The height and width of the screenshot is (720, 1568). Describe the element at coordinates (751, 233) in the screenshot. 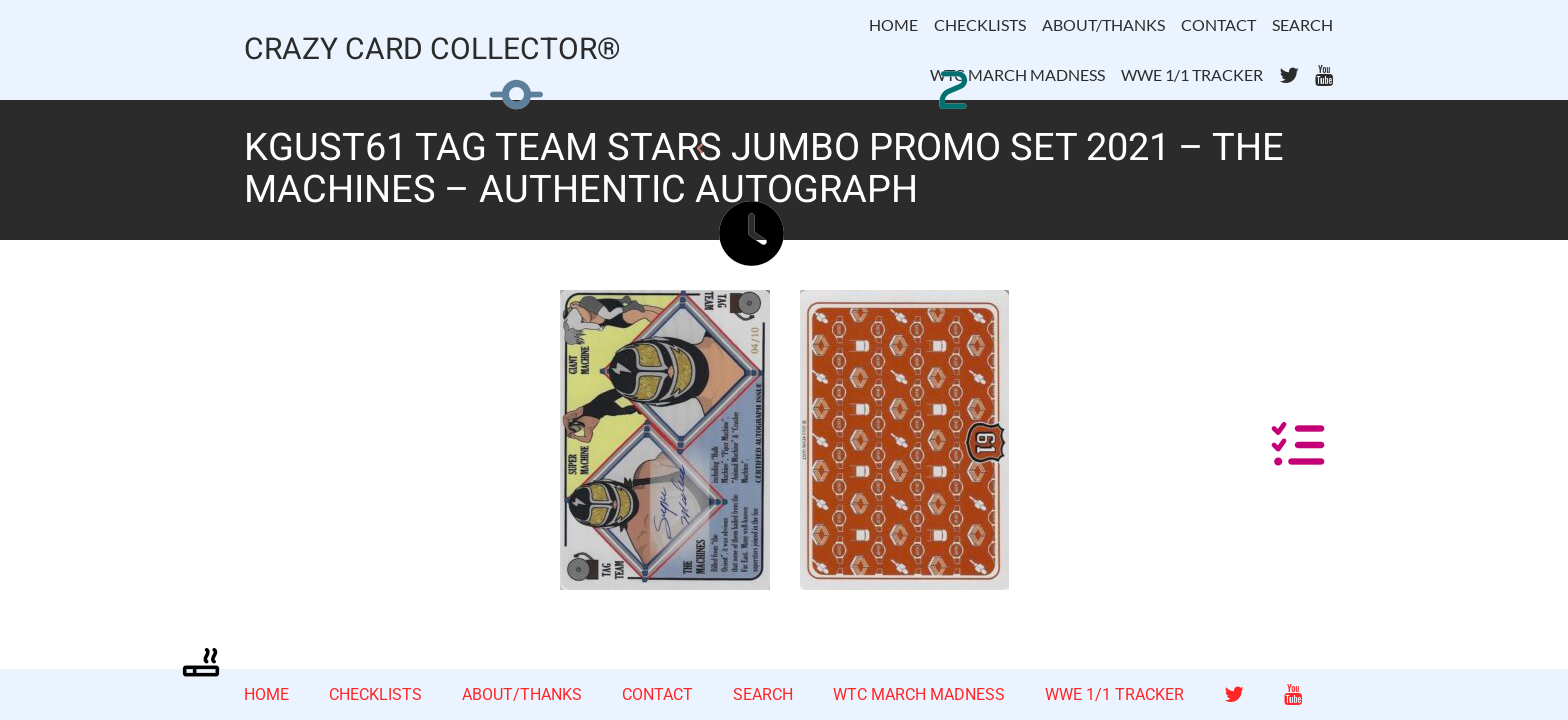

I see `view time or clock settings` at that location.